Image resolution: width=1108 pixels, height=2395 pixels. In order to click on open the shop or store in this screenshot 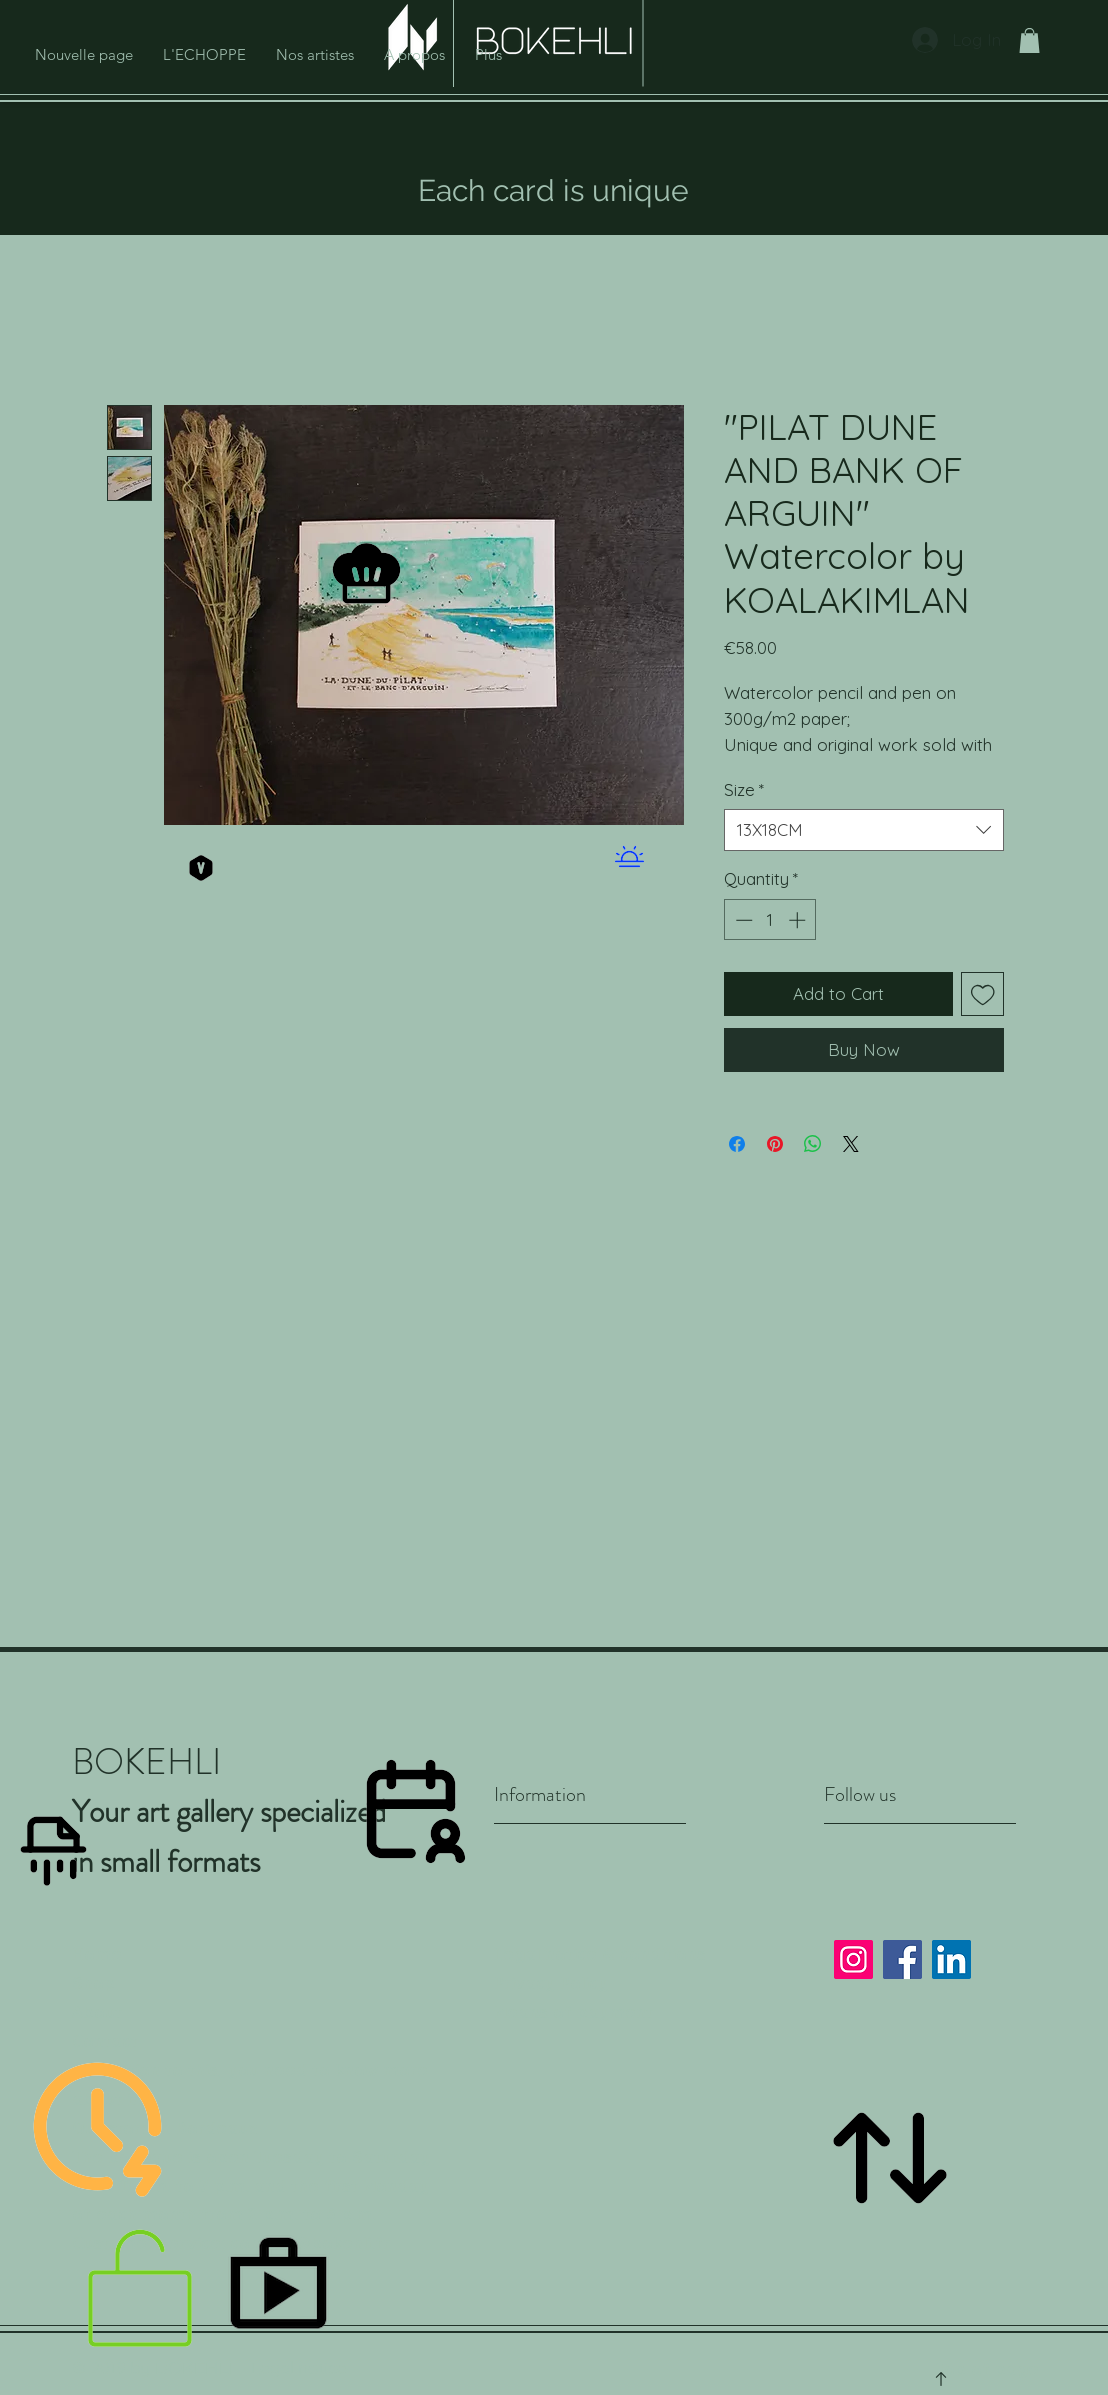, I will do `click(278, 2285)`.